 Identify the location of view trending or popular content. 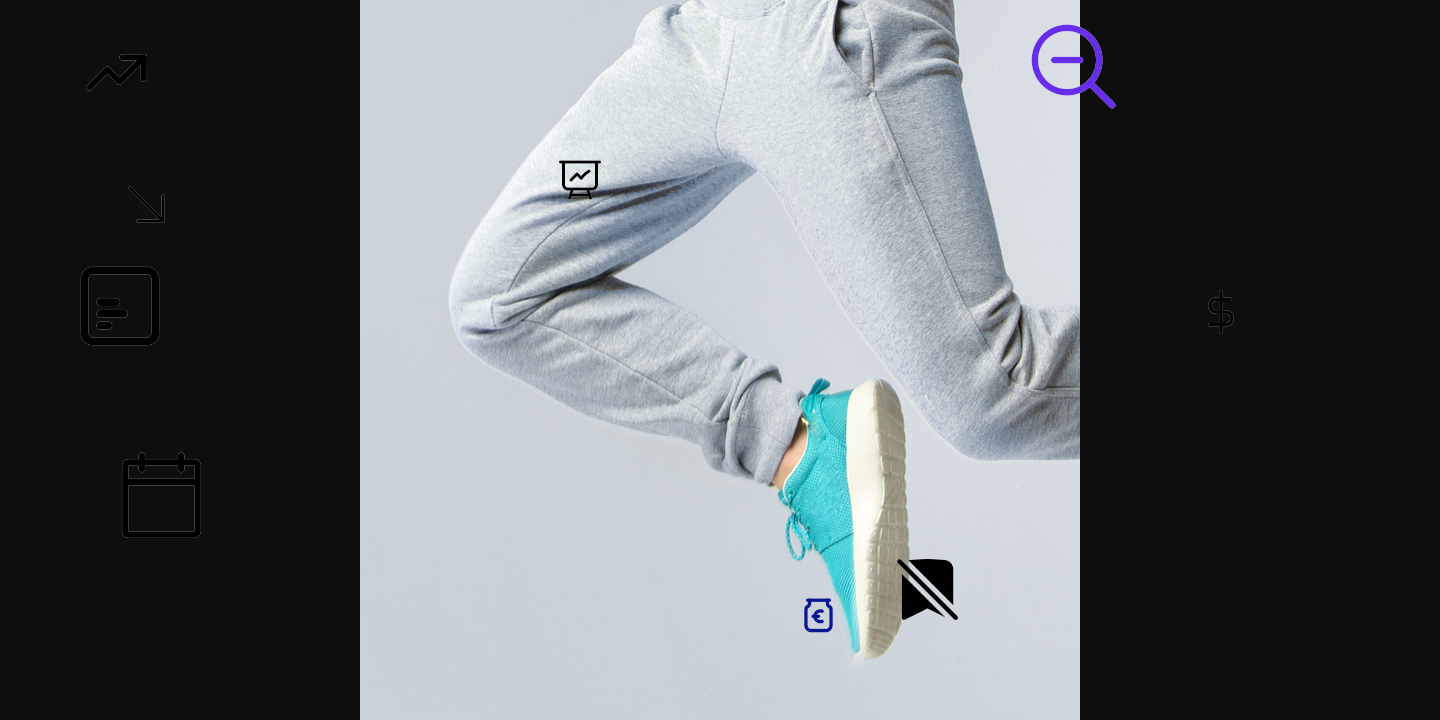
(116, 72).